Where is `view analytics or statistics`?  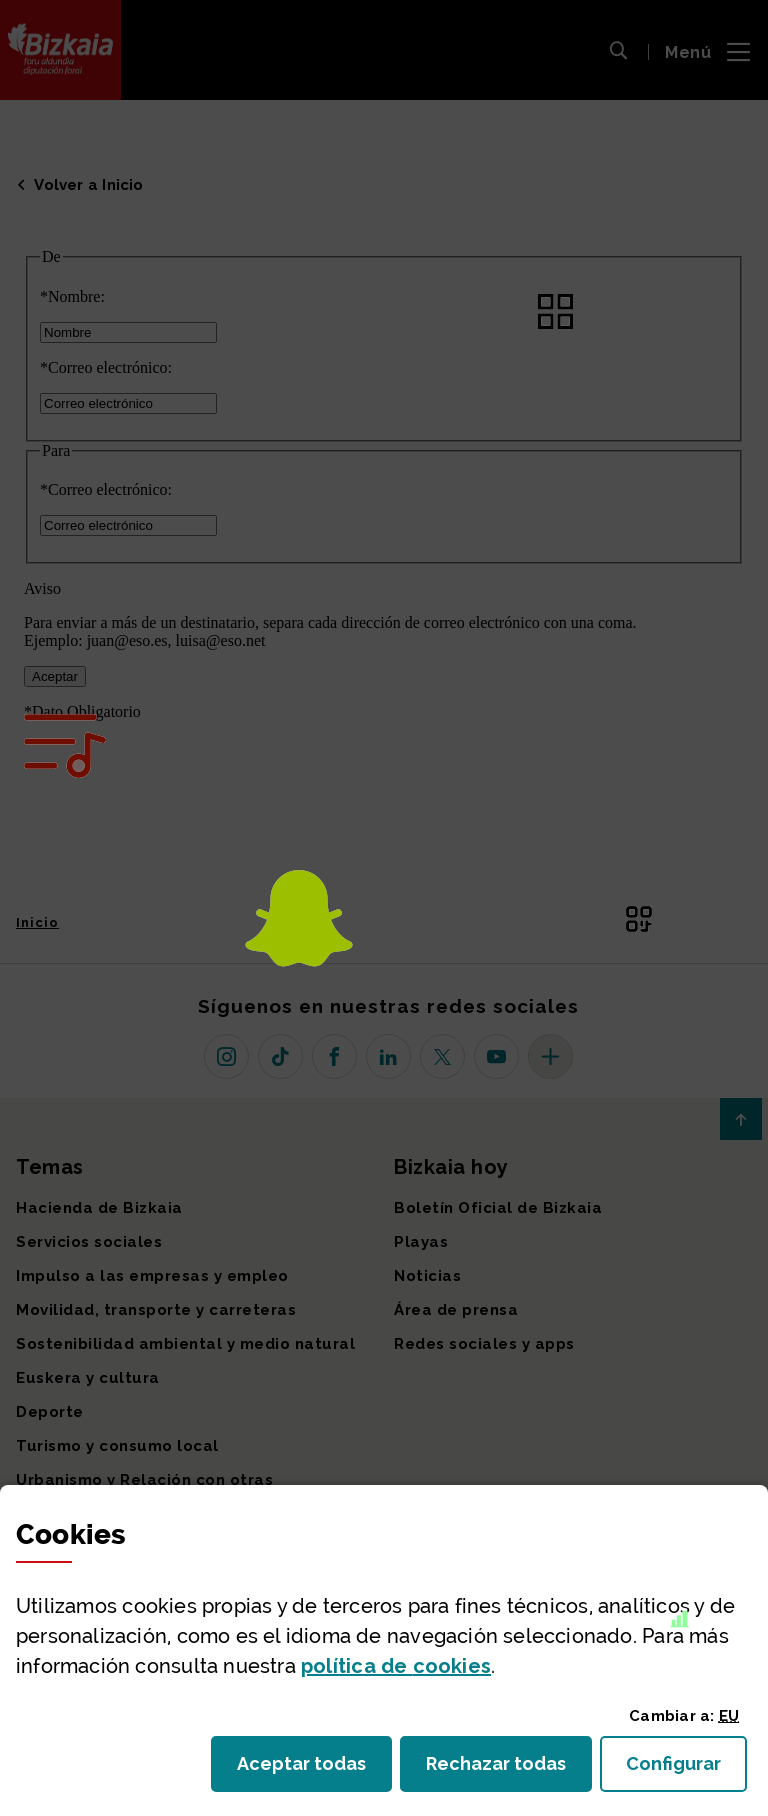 view analytics or statistics is located at coordinates (679, 1619).